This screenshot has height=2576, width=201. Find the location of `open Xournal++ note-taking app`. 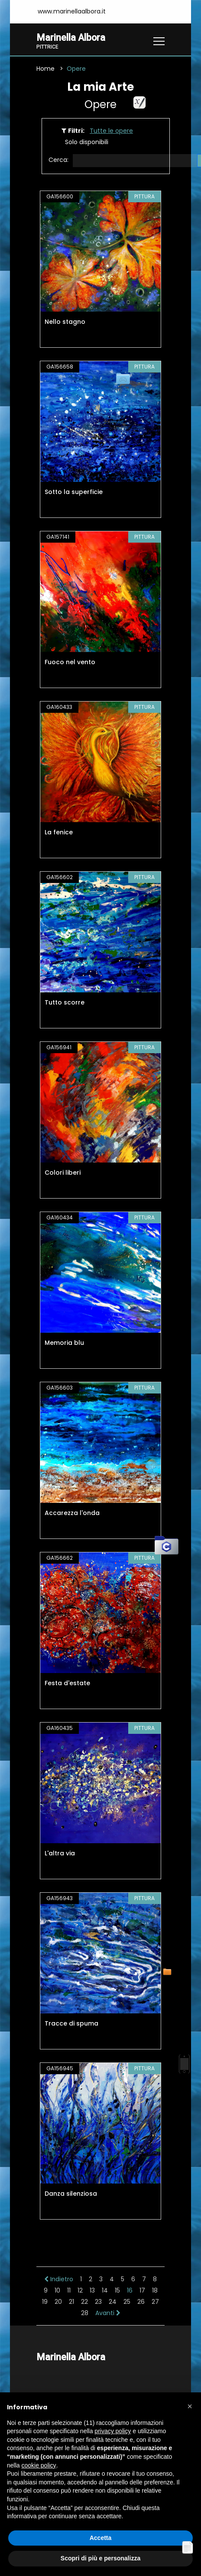

open Xournal++ note-taking app is located at coordinates (139, 102).